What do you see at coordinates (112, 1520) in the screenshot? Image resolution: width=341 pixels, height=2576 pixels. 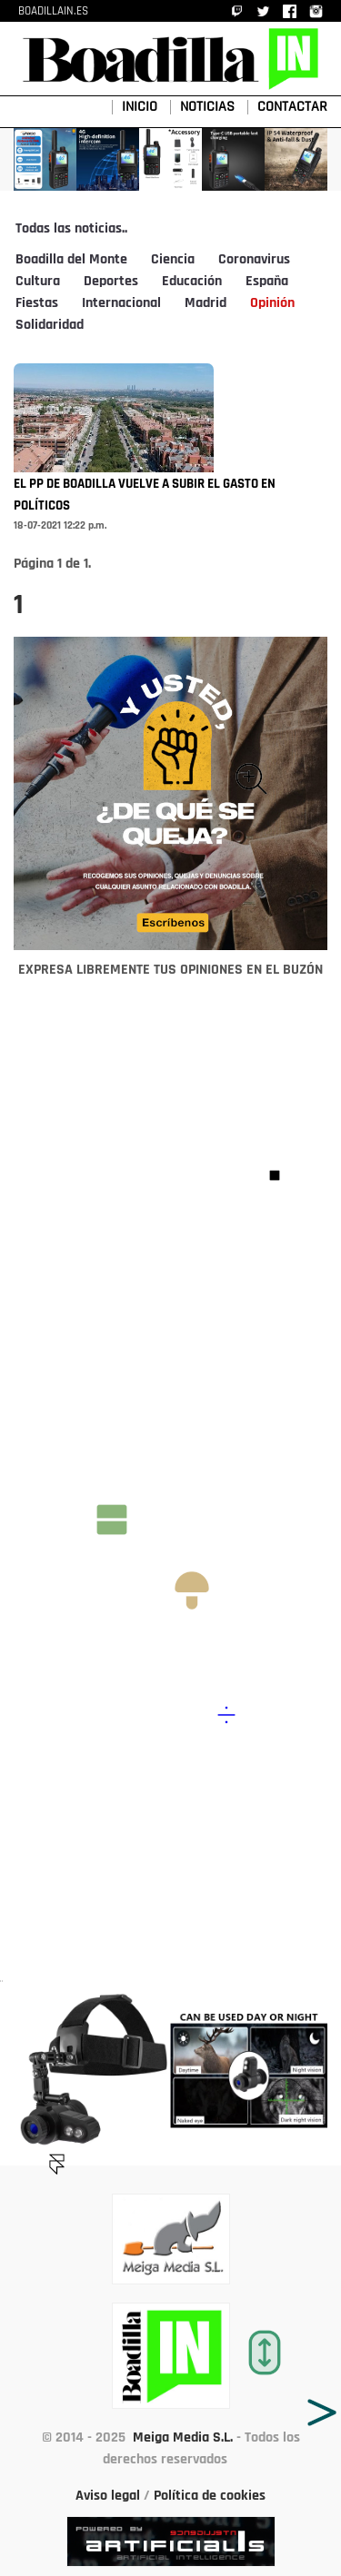 I see `split view horizontally` at bounding box center [112, 1520].